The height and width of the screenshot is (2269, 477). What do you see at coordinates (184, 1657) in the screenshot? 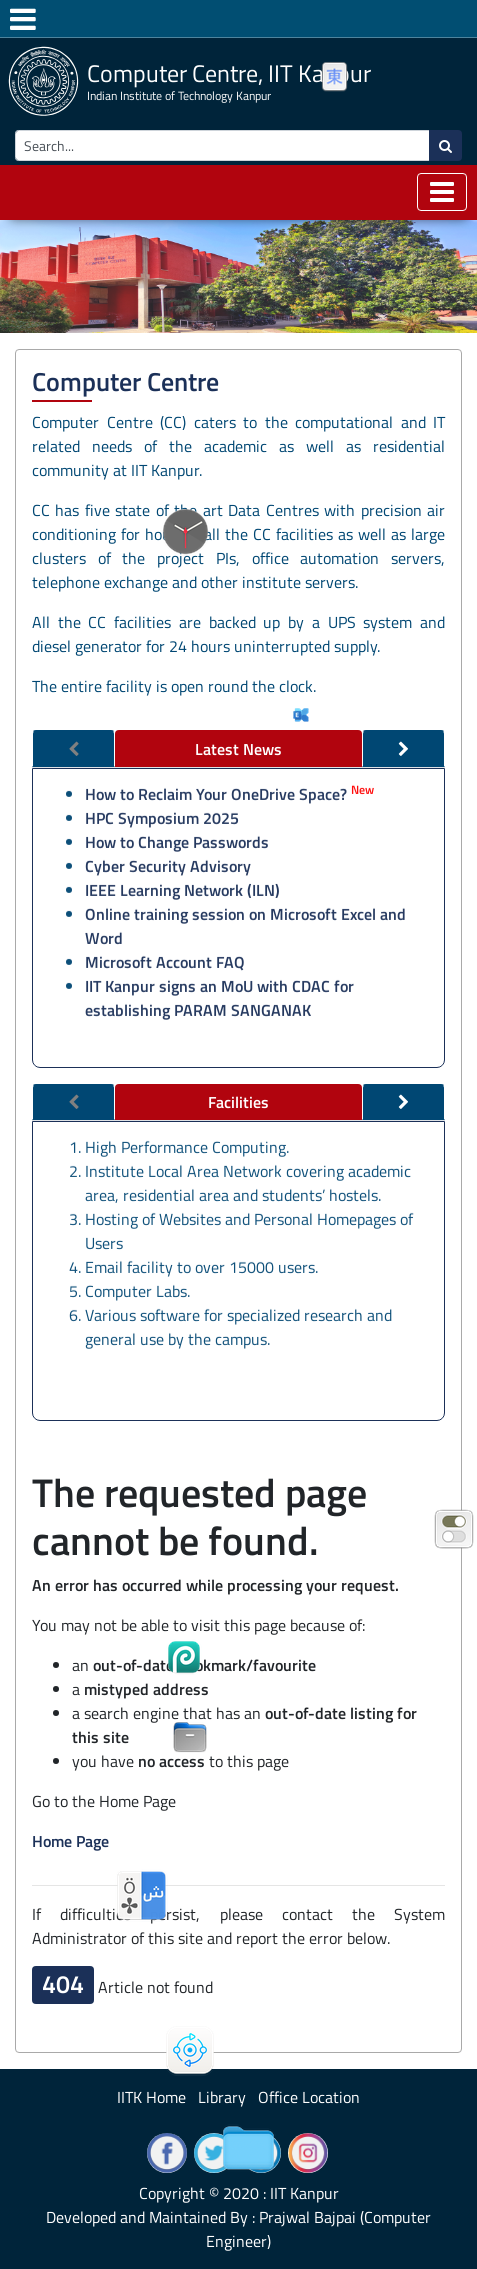
I see `open photopea image editing app` at bounding box center [184, 1657].